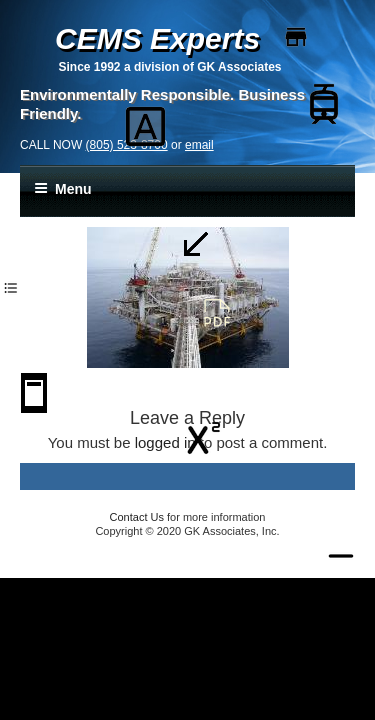 This screenshot has height=720, width=375. What do you see at coordinates (11, 288) in the screenshot?
I see `view items as a bulleted list` at bounding box center [11, 288].